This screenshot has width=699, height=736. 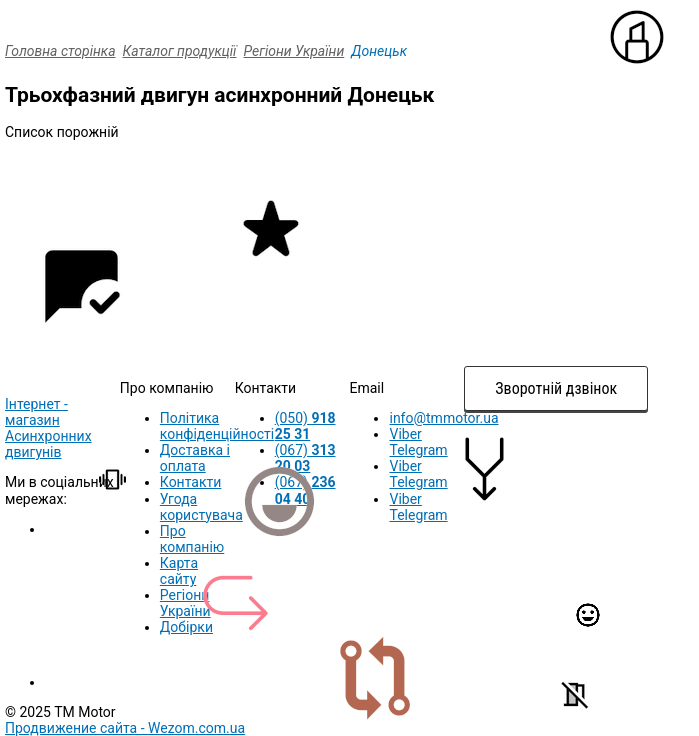 What do you see at coordinates (81, 286) in the screenshot?
I see `message has been read` at bounding box center [81, 286].